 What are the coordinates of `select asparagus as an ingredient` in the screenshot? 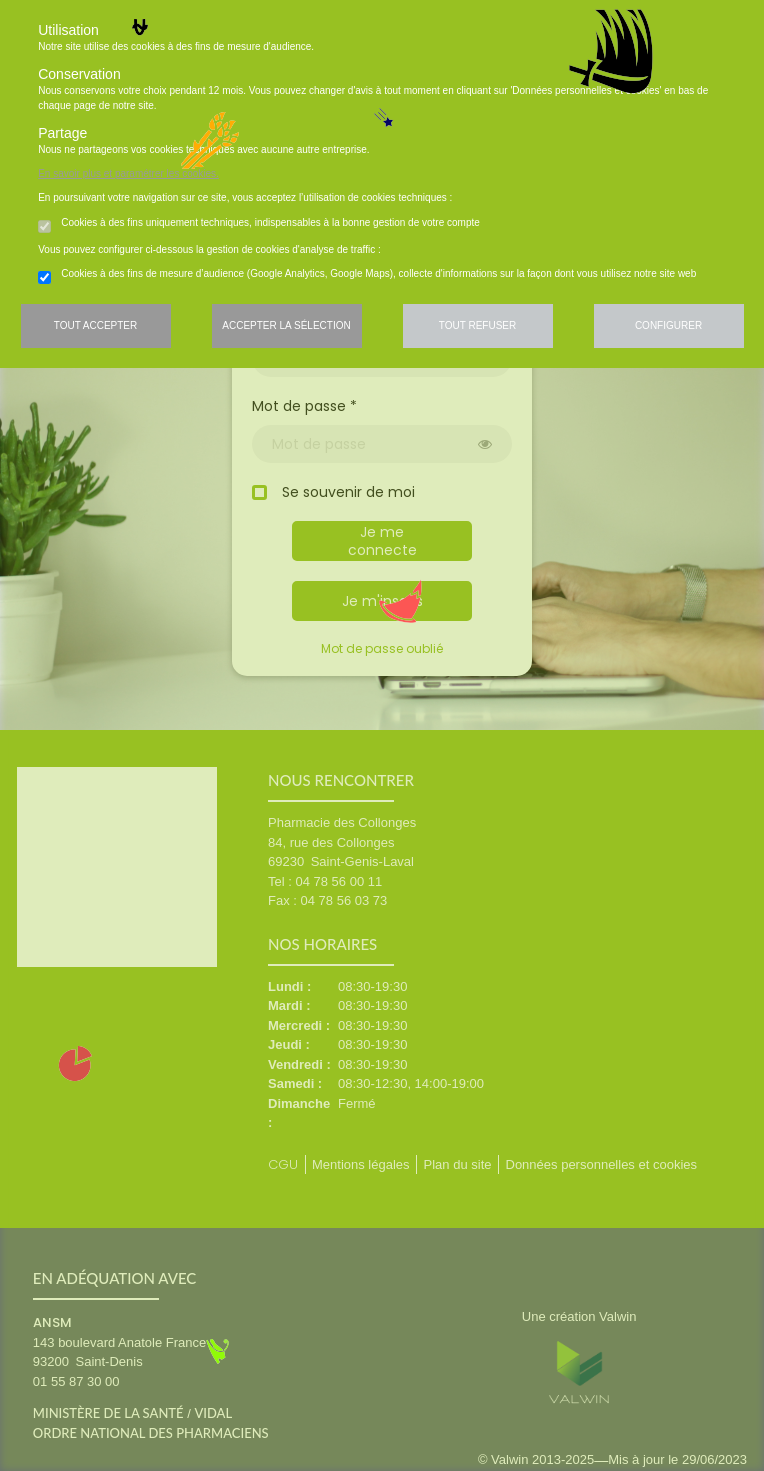 It's located at (210, 140).